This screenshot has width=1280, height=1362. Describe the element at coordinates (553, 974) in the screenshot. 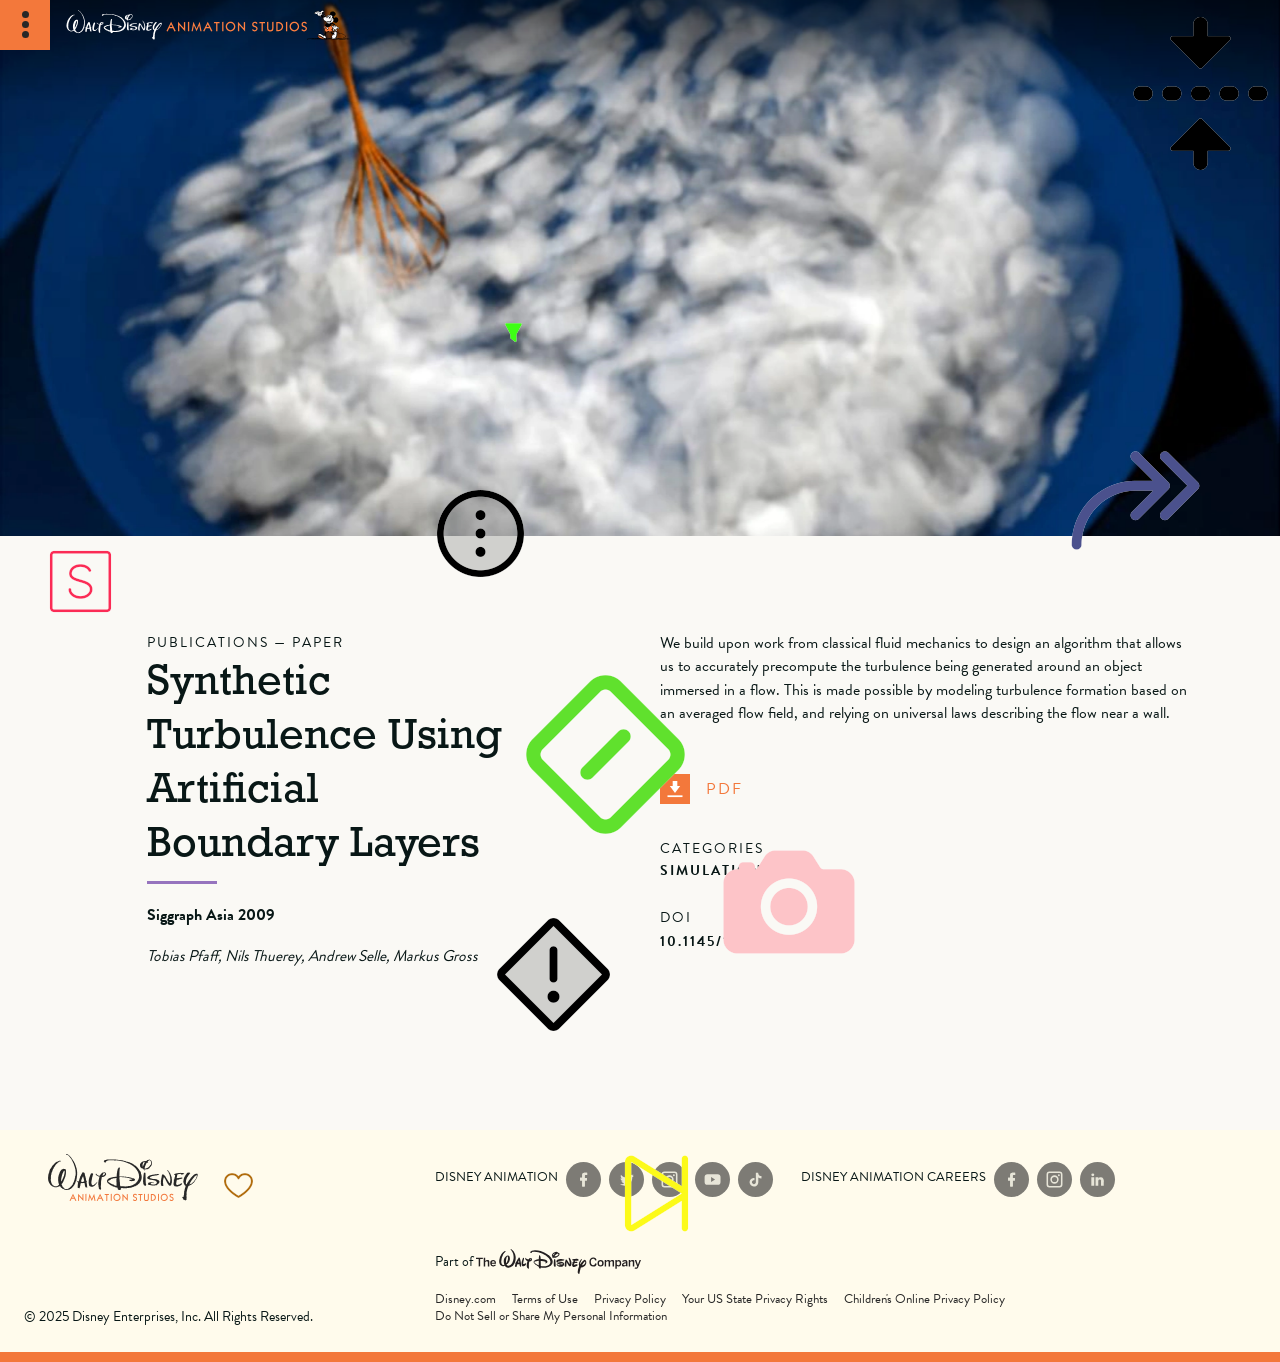

I see `indicates a warning or caution state` at that location.